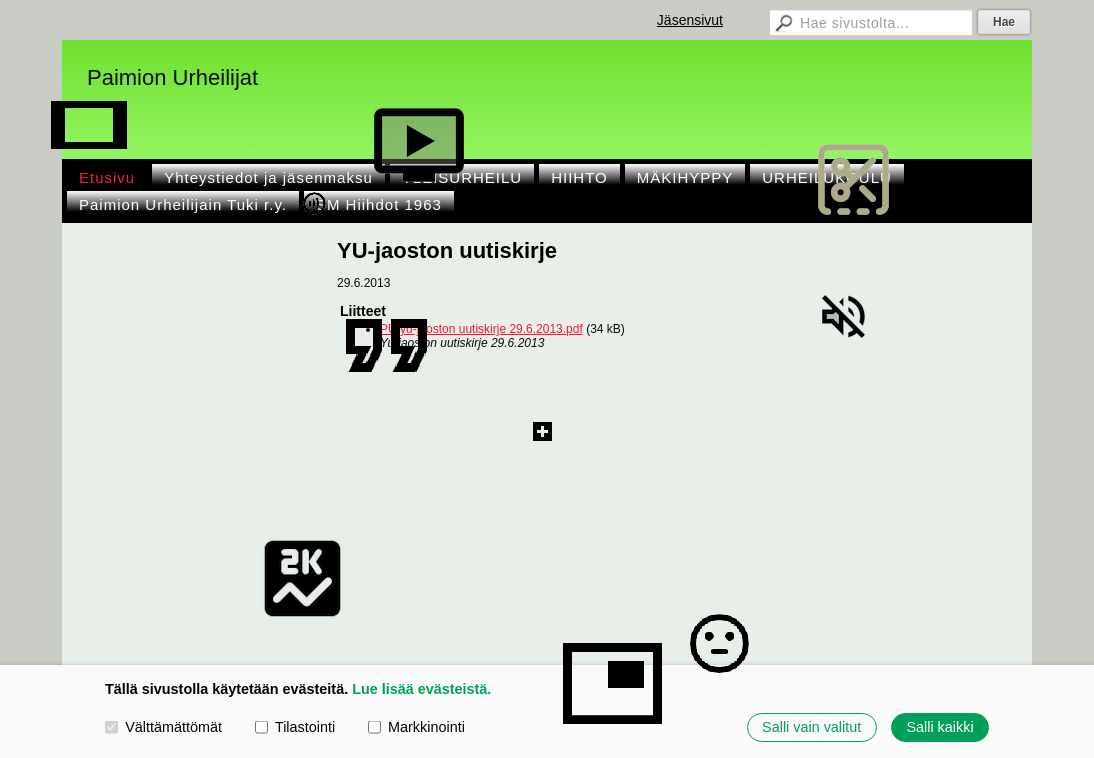 The height and width of the screenshot is (758, 1094). Describe the element at coordinates (314, 203) in the screenshot. I see `tap to pay with contactless payment` at that location.